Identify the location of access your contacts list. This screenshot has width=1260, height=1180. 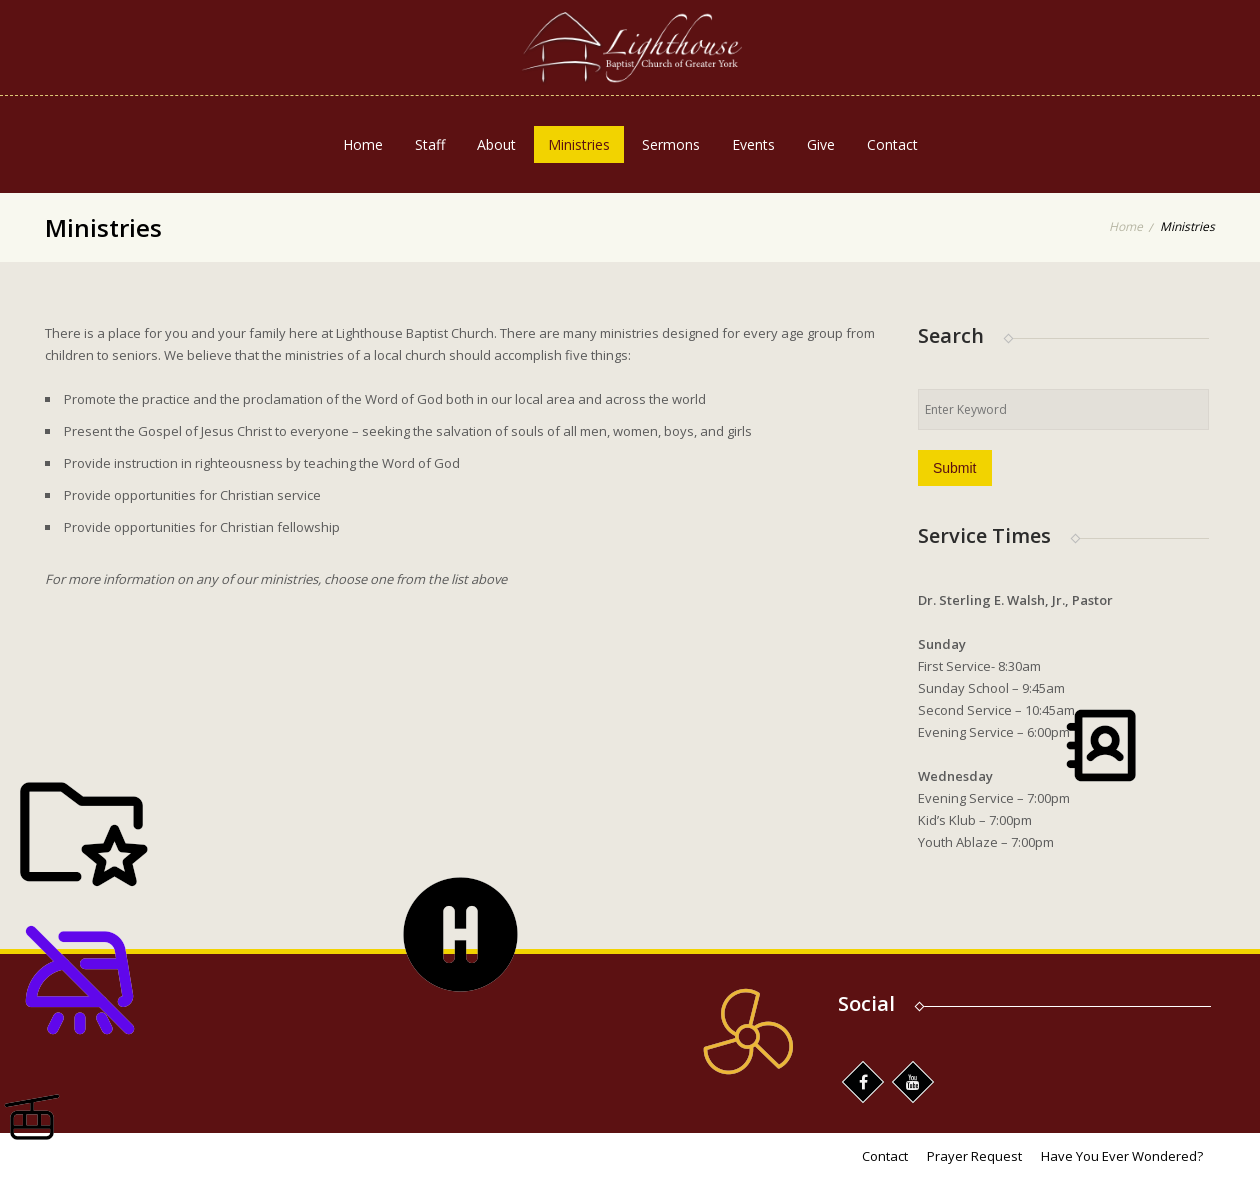
(1102, 745).